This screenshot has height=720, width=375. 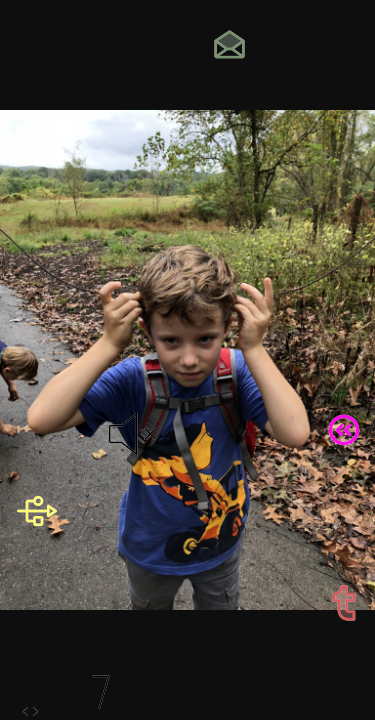 I want to click on connect a usb device, so click(x=37, y=511).